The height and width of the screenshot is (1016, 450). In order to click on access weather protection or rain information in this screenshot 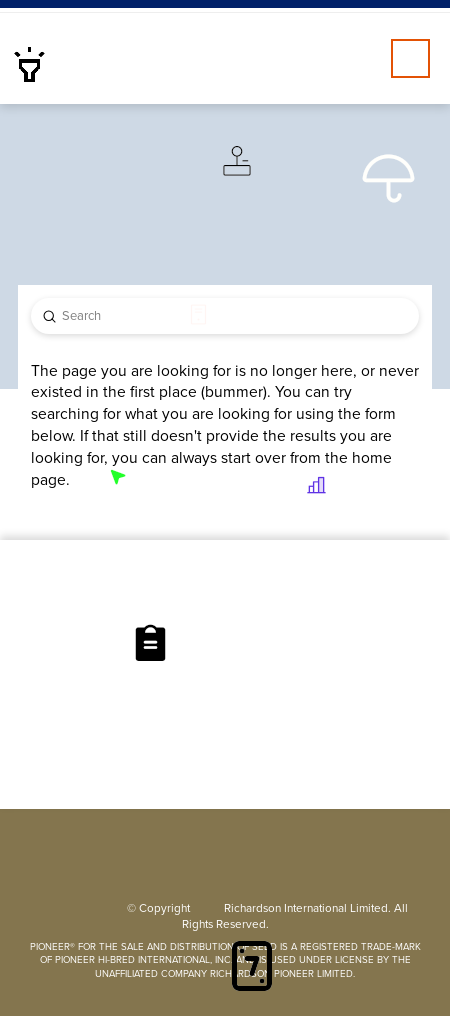, I will do `click(388, 178)`.